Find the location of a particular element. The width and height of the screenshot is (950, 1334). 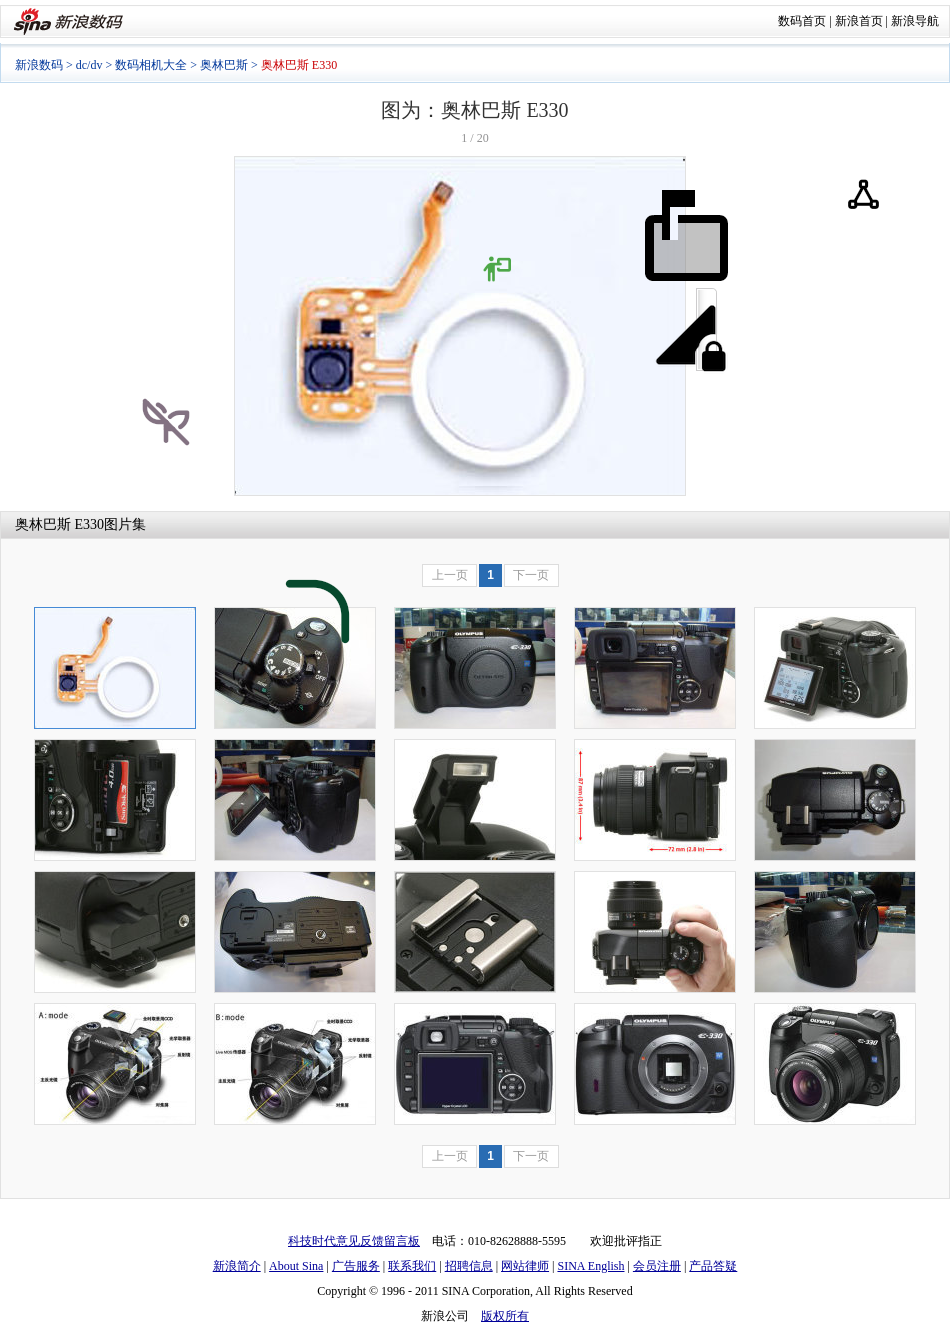

set top-right corner radius is located at coordinates (317, 611).